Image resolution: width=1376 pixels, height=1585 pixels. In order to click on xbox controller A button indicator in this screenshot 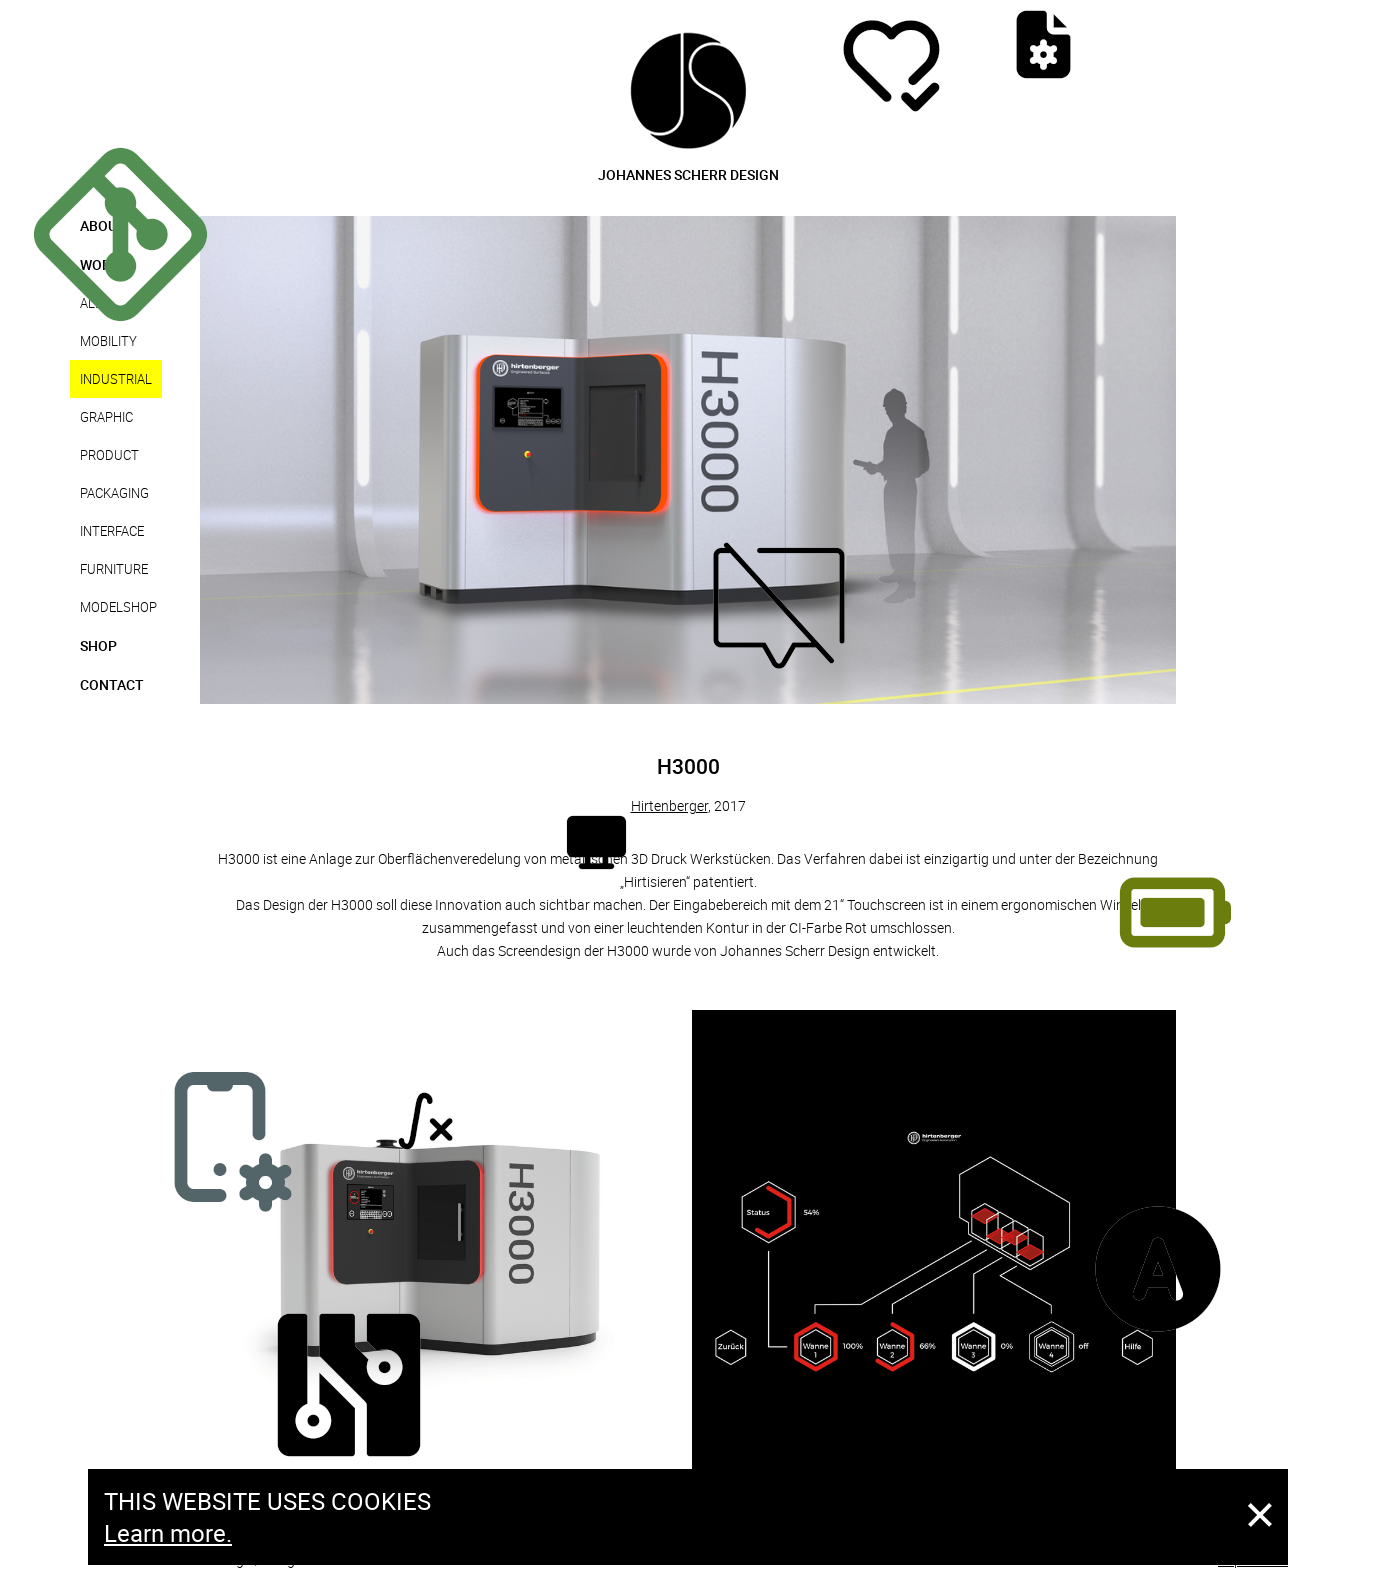, I will do `click(1158, 1269)`.